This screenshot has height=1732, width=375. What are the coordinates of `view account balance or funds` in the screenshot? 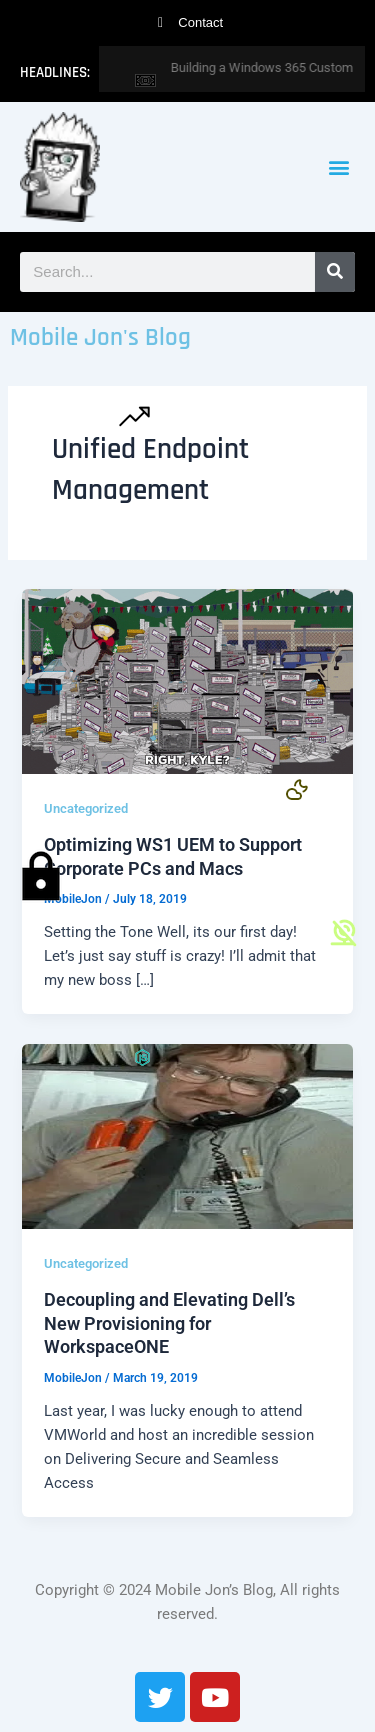 It's located at (145, 80).